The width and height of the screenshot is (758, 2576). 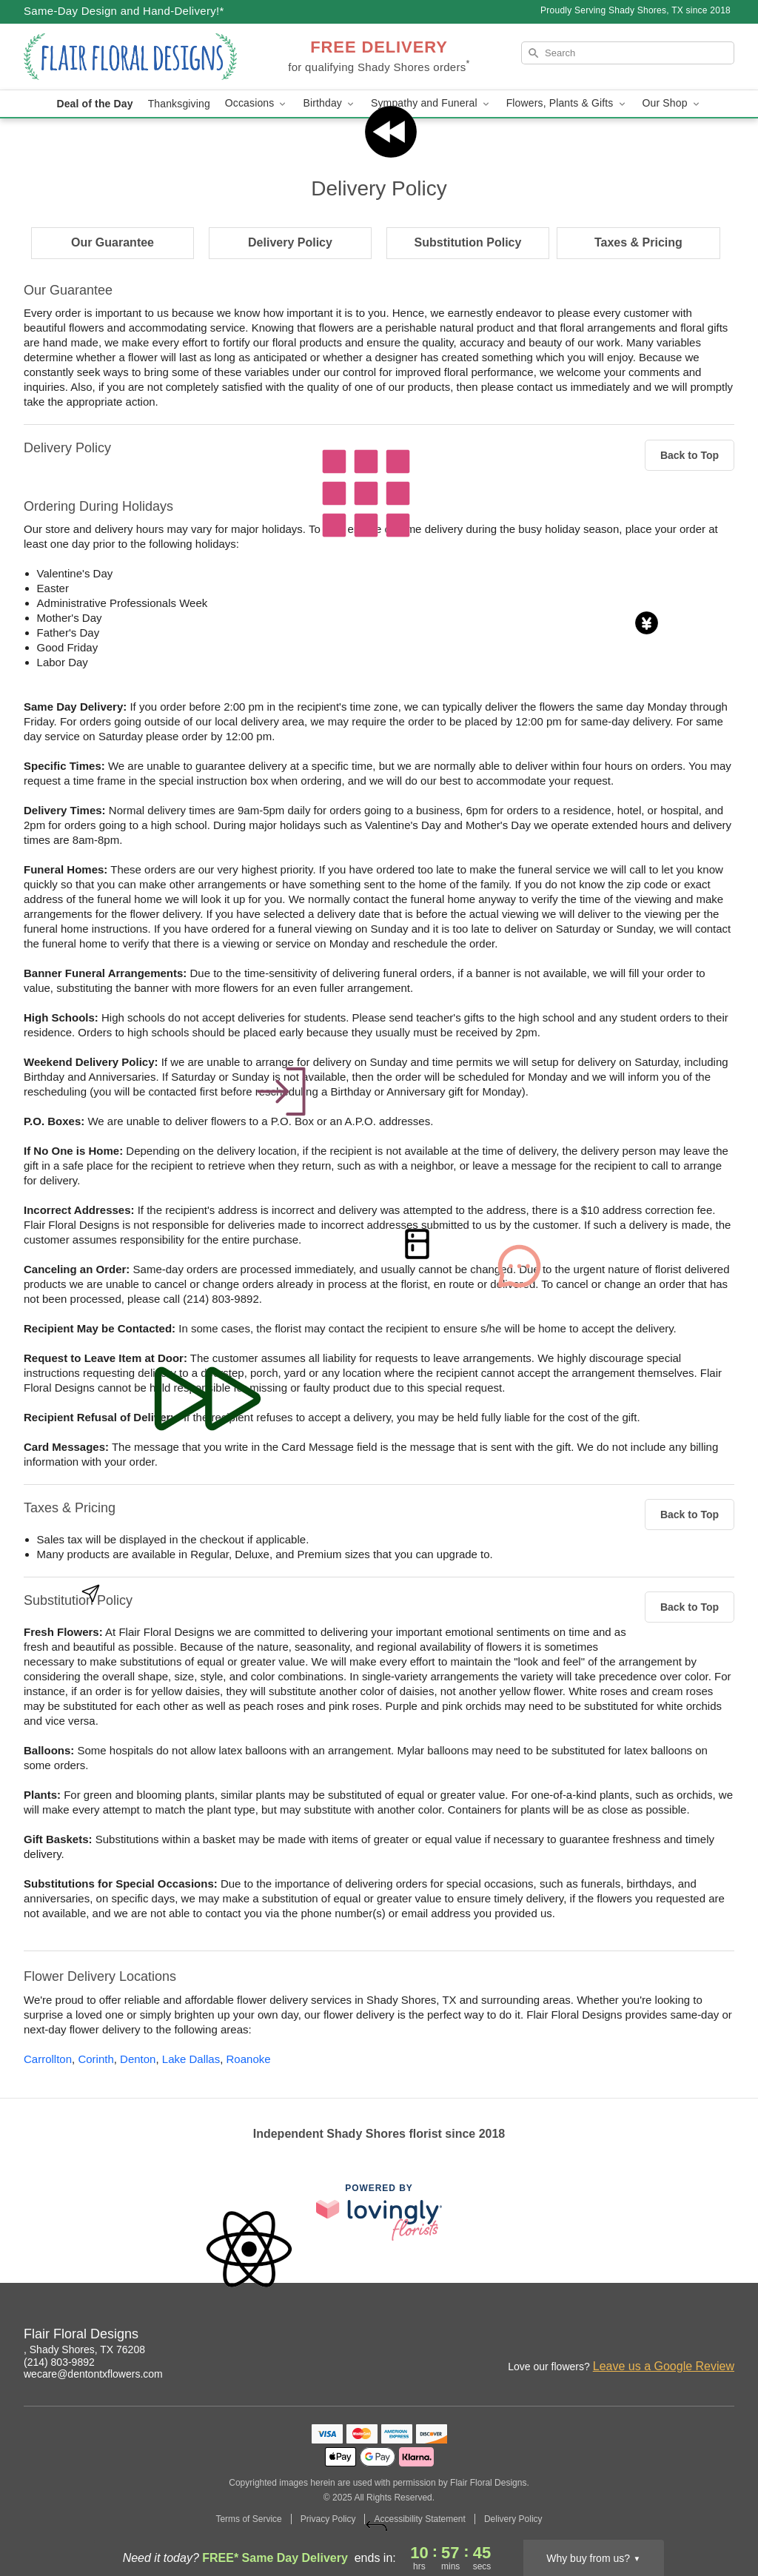 What do you see at coordinates (207, 1398) in the screenshot?
I see `skip to the next track` at bounding box center [207, 1398].